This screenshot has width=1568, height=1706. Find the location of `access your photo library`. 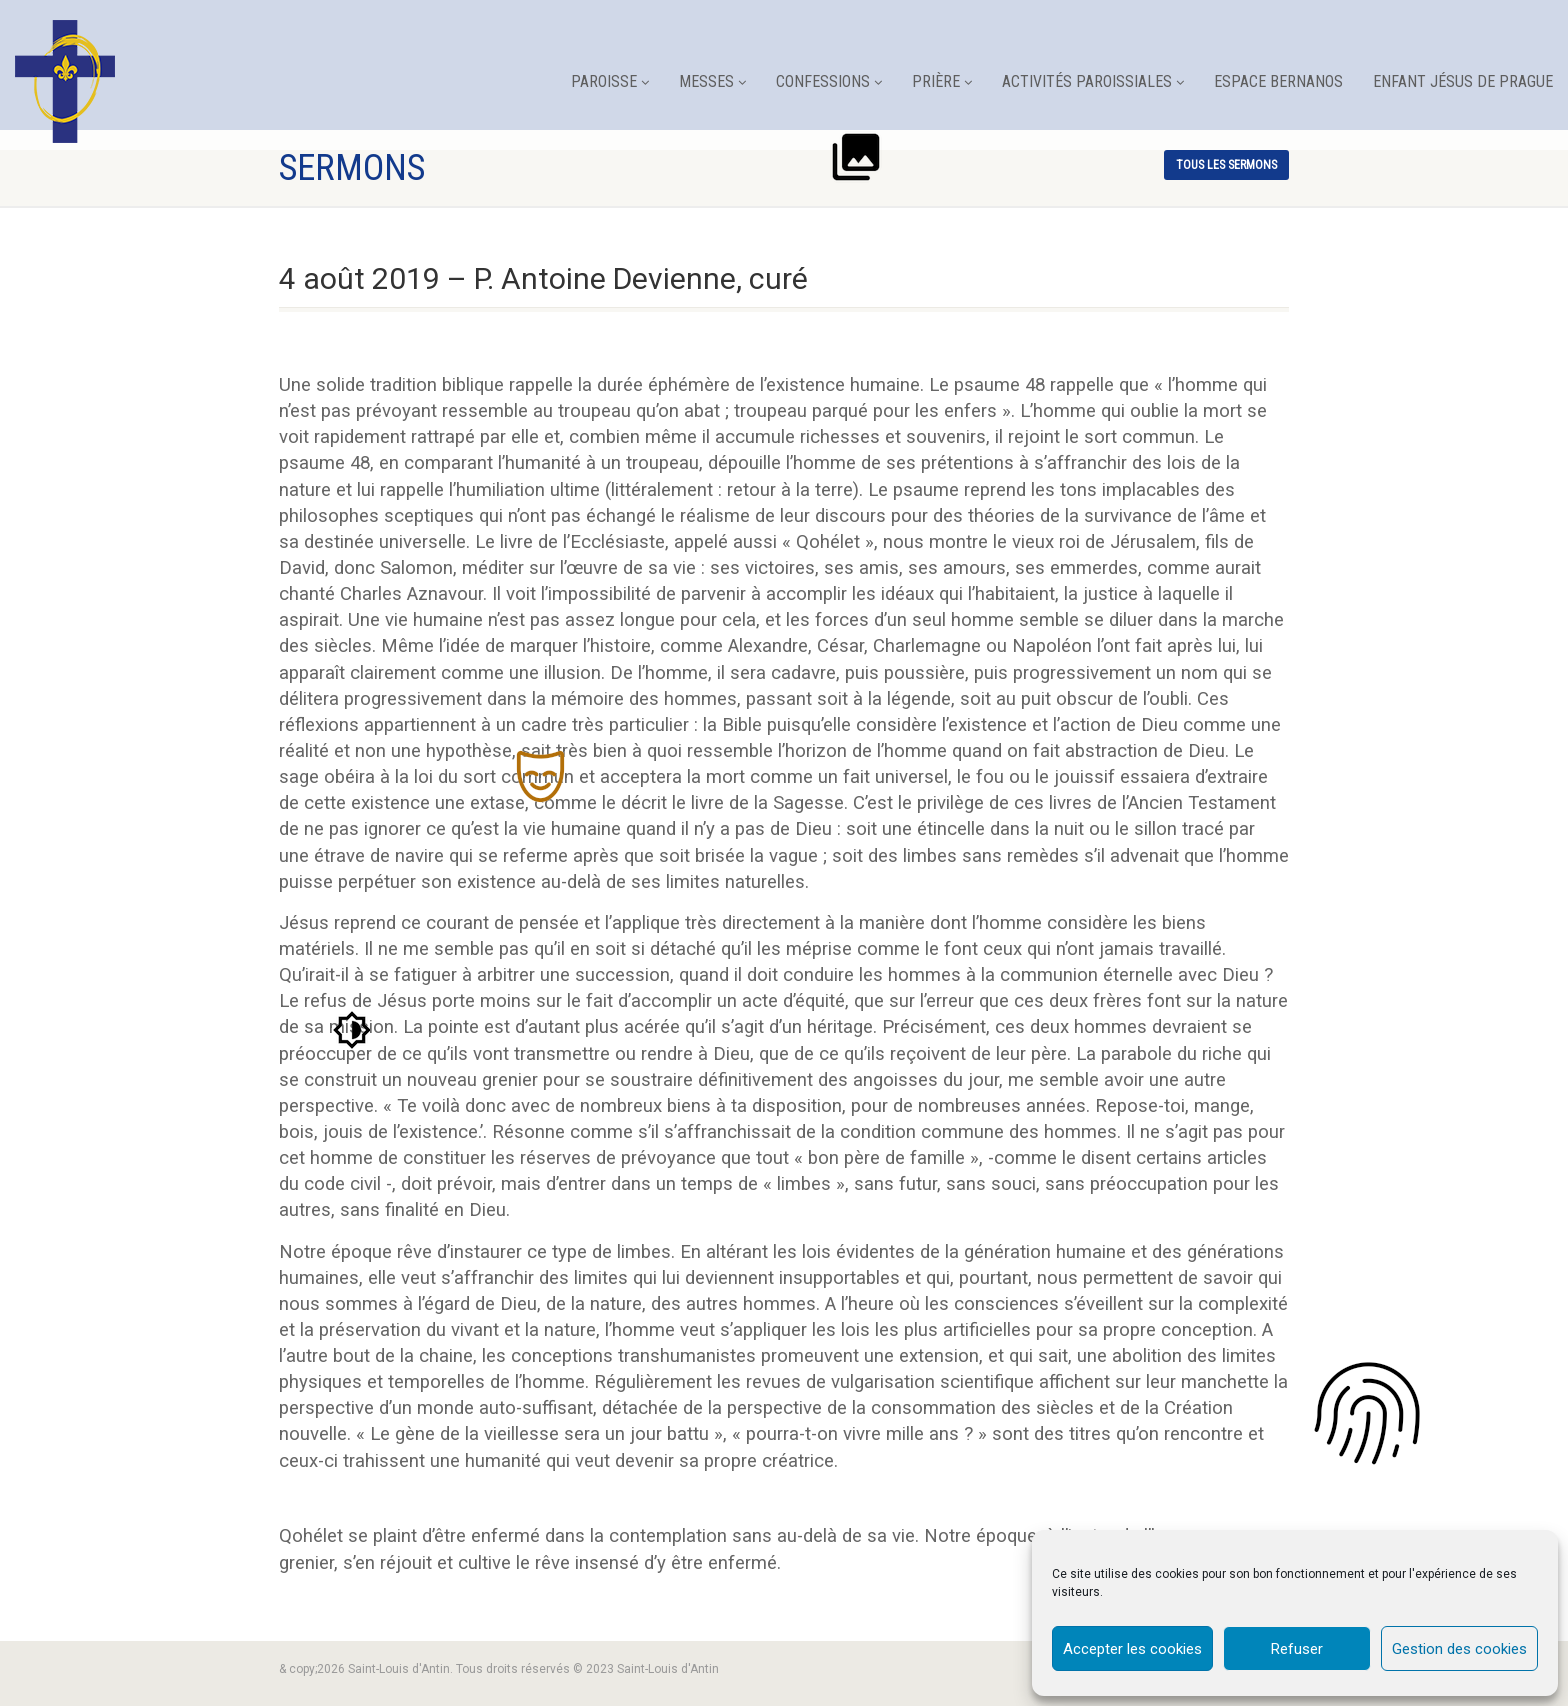

access your photo library is located at coordinates (856, 157).